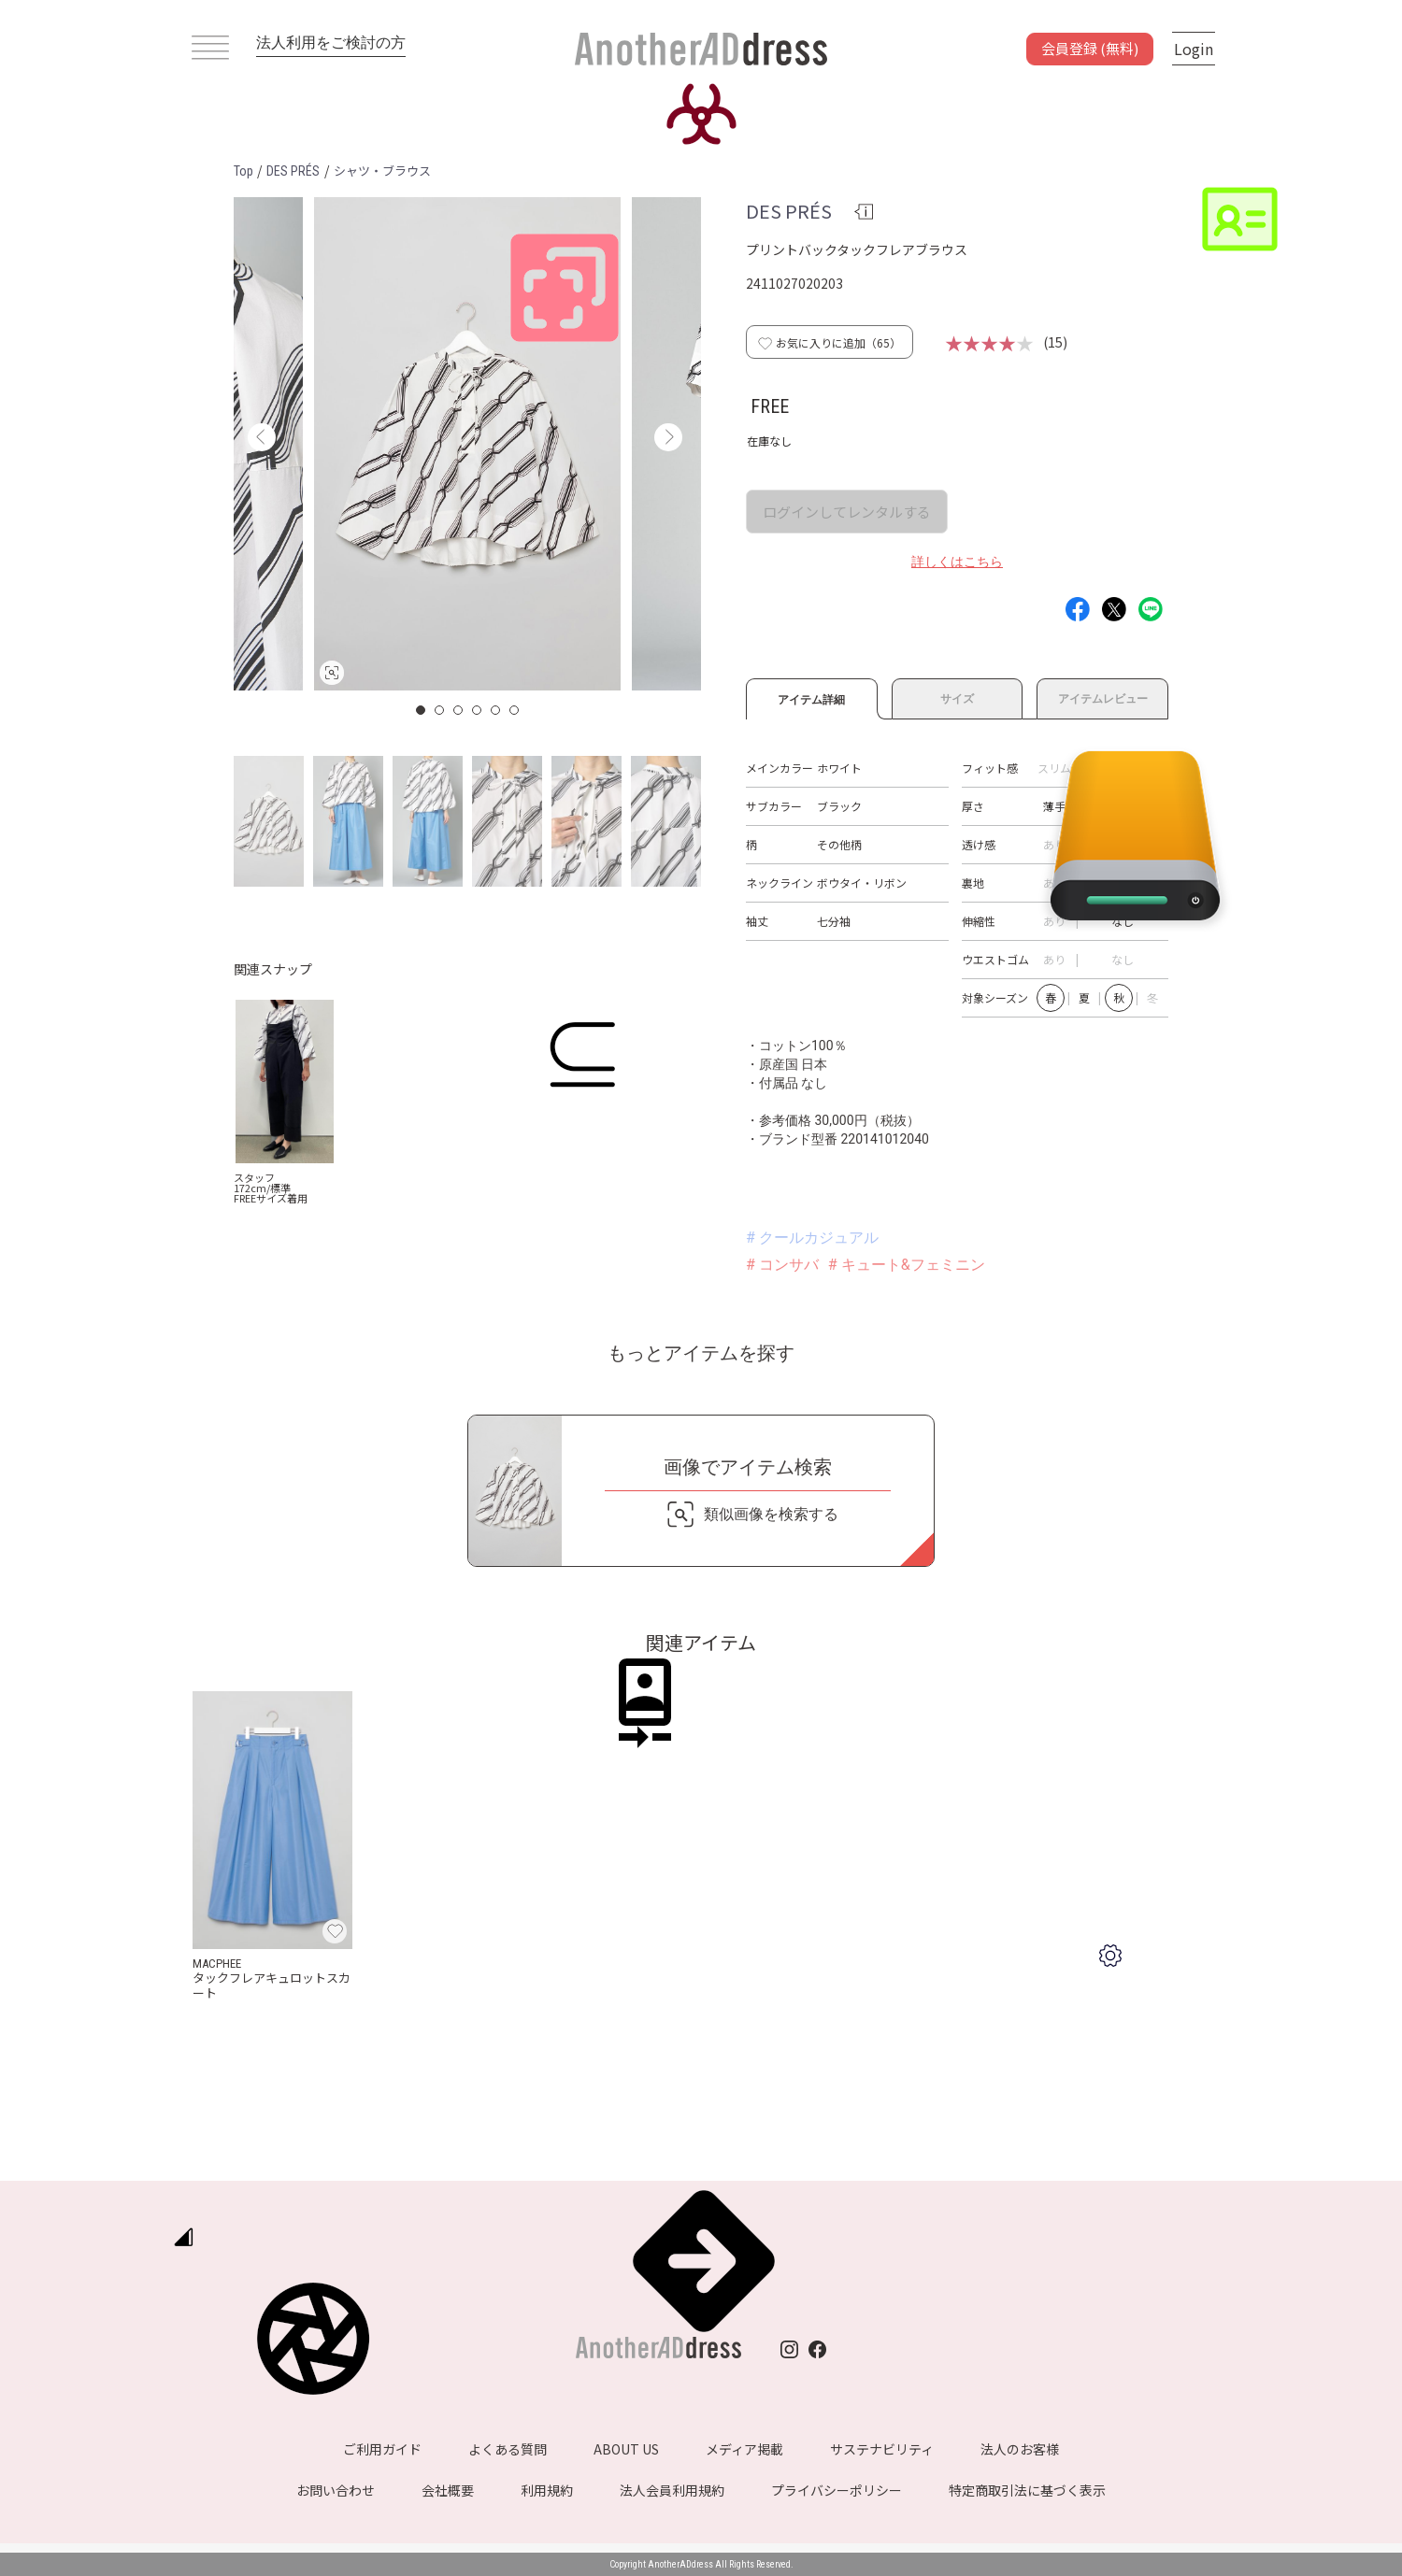 This screenshot has height=2576, width=1402. I want to click on adjust camera aperture settings, so click(313, 2339).